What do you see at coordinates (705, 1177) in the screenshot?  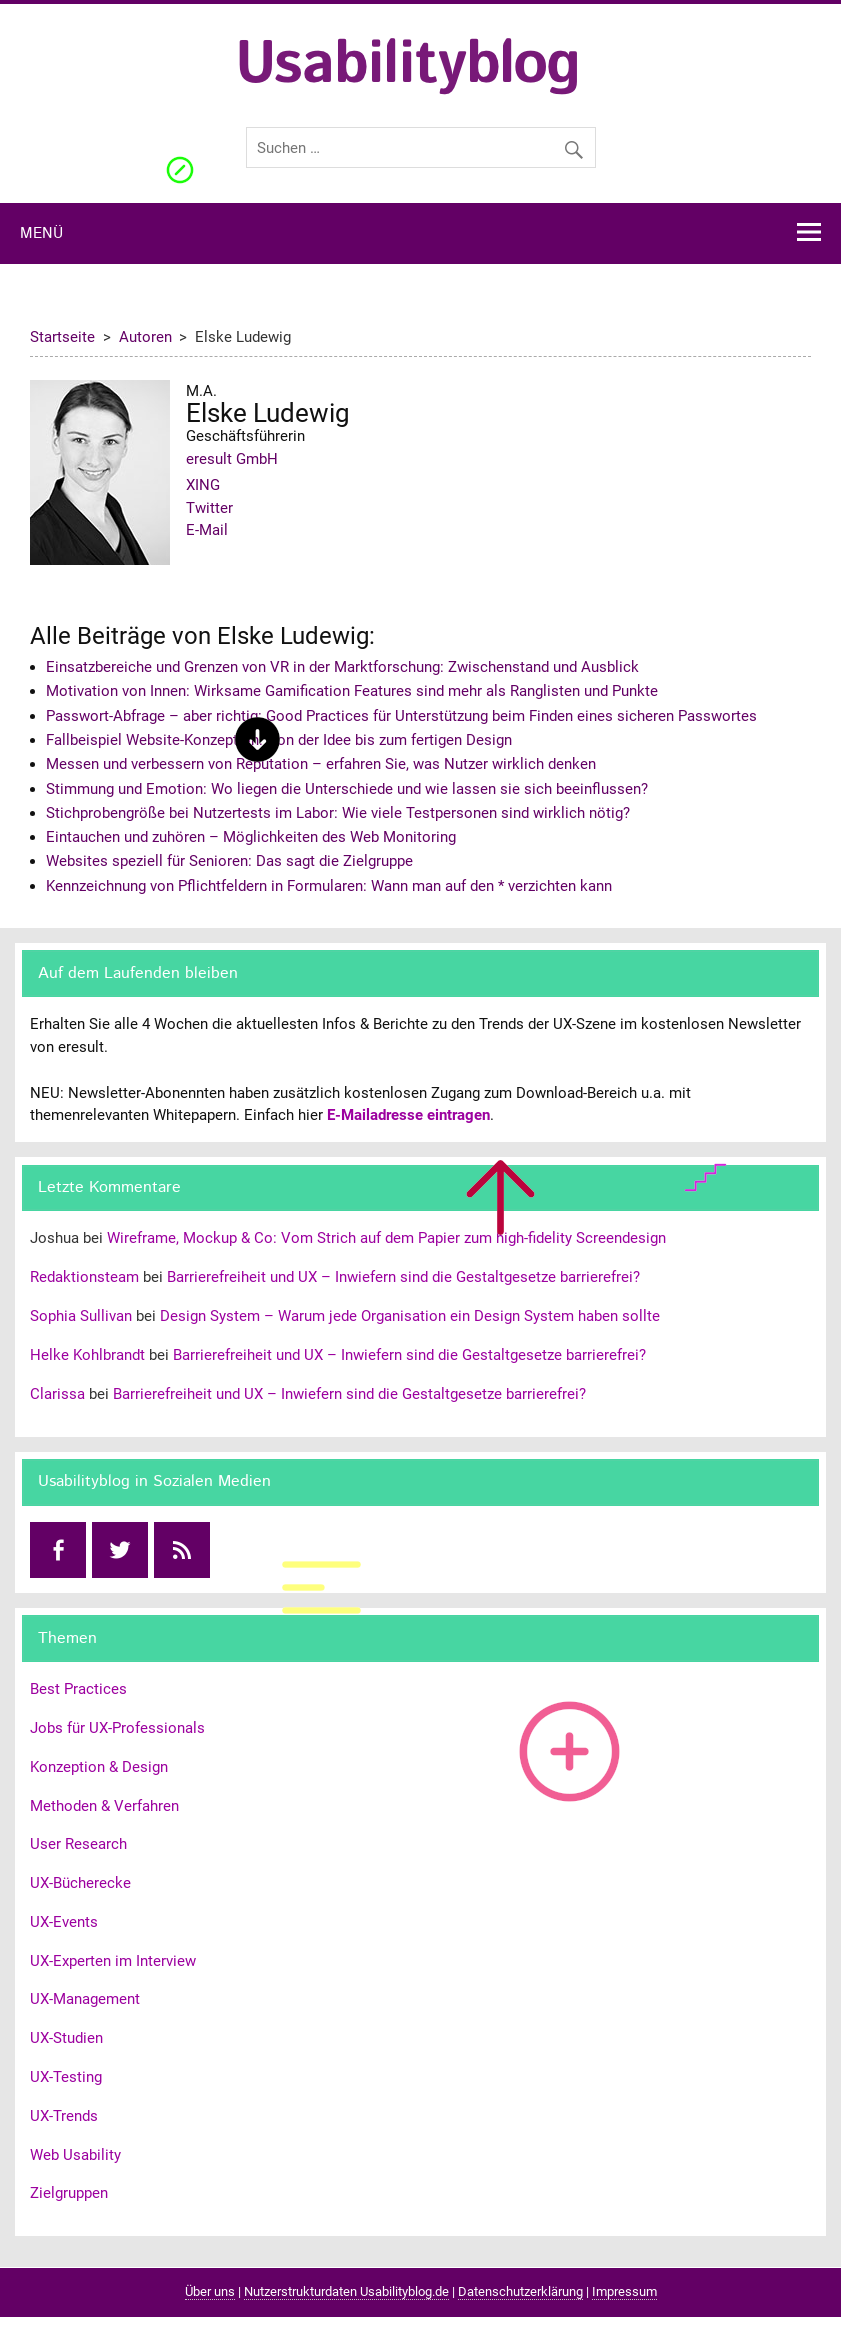 I see `indicates stairs or steps nearby` at bounding box center [705, 1177].